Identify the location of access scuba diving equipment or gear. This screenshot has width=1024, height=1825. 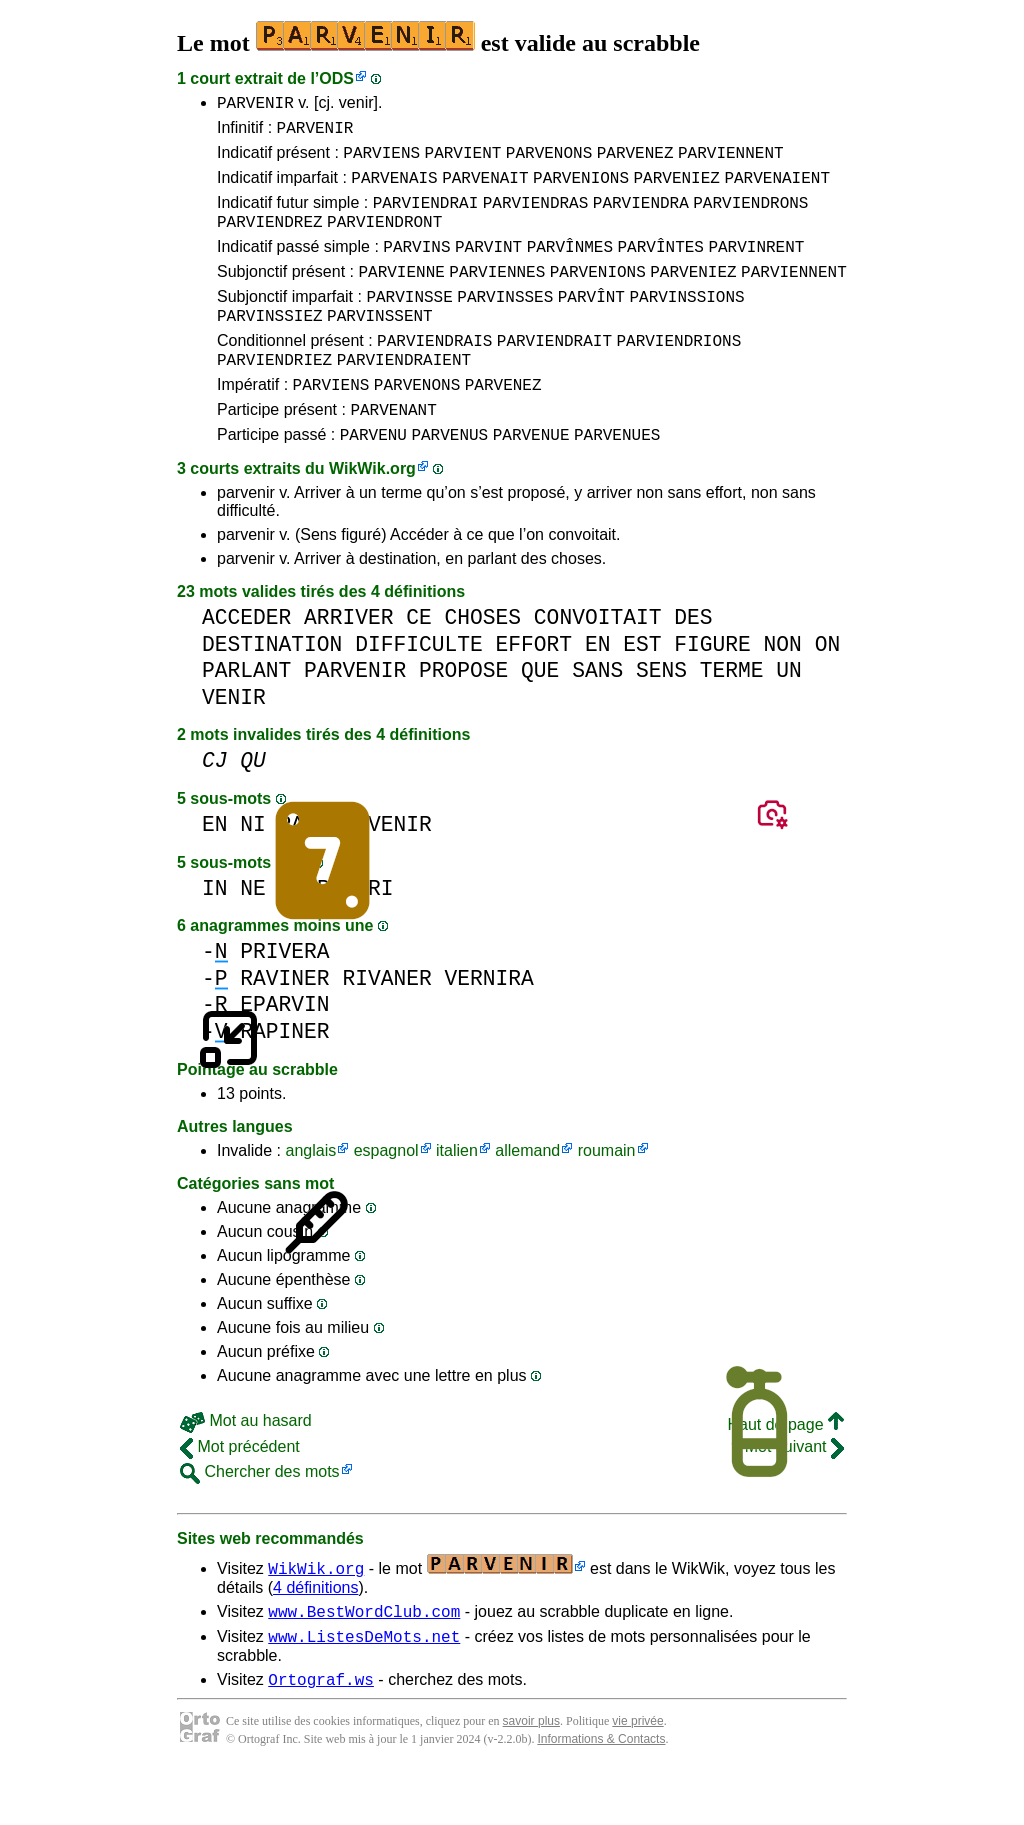
(759, 1421).